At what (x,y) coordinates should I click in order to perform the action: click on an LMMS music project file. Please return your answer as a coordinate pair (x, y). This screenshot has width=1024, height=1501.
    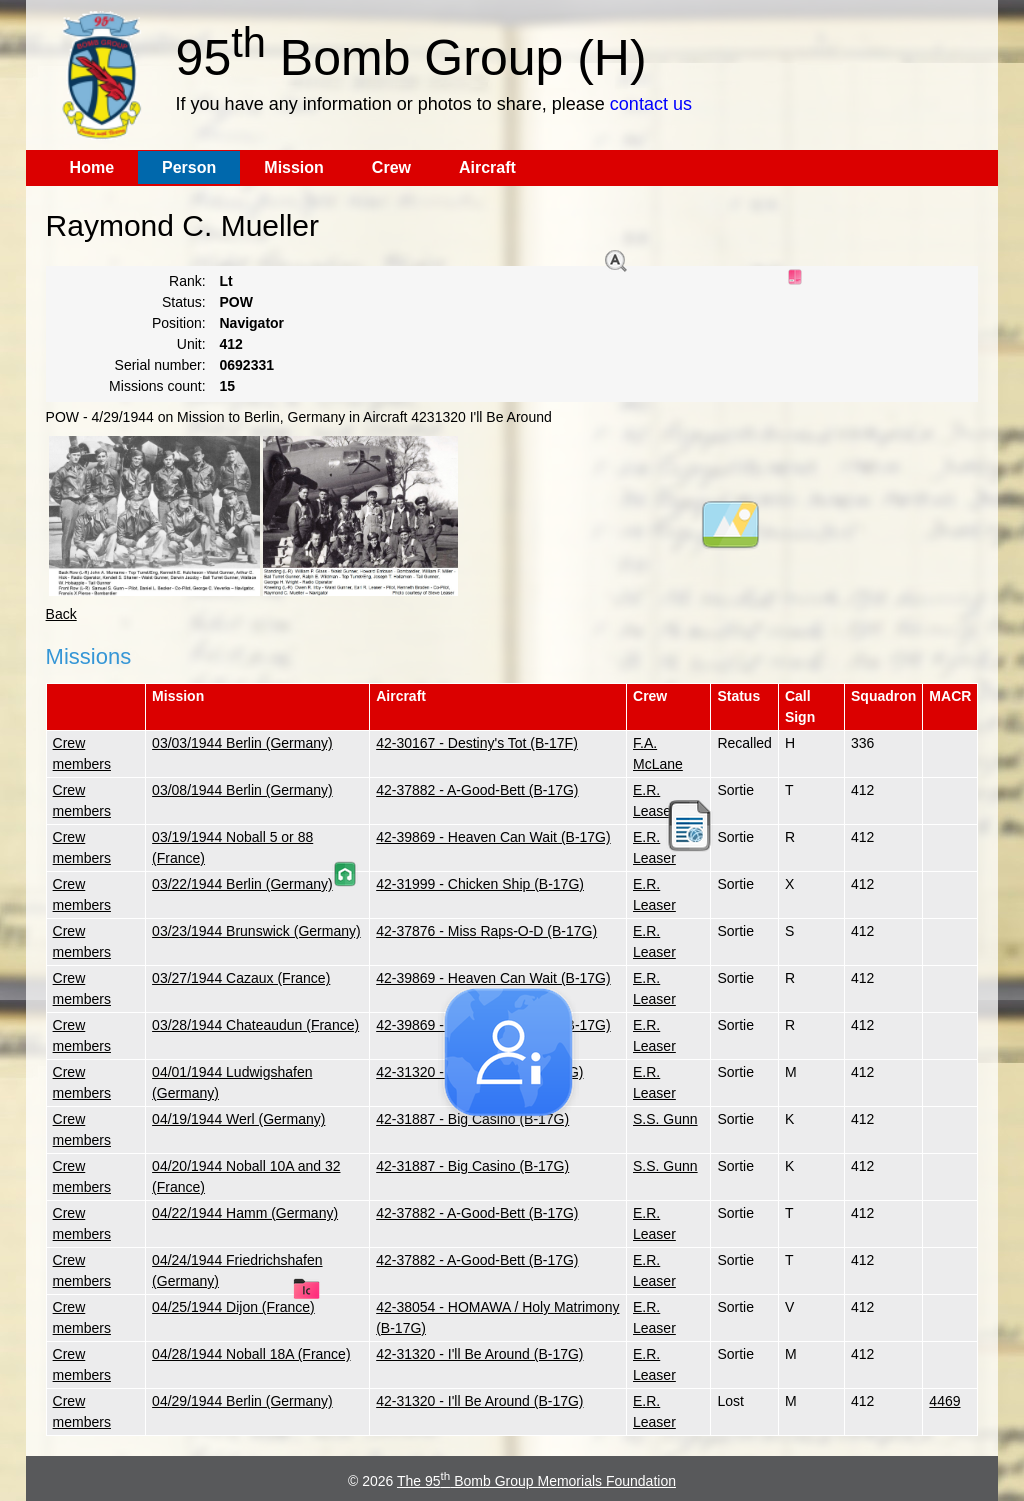
    Looking at the image, I should click on (345, 874).